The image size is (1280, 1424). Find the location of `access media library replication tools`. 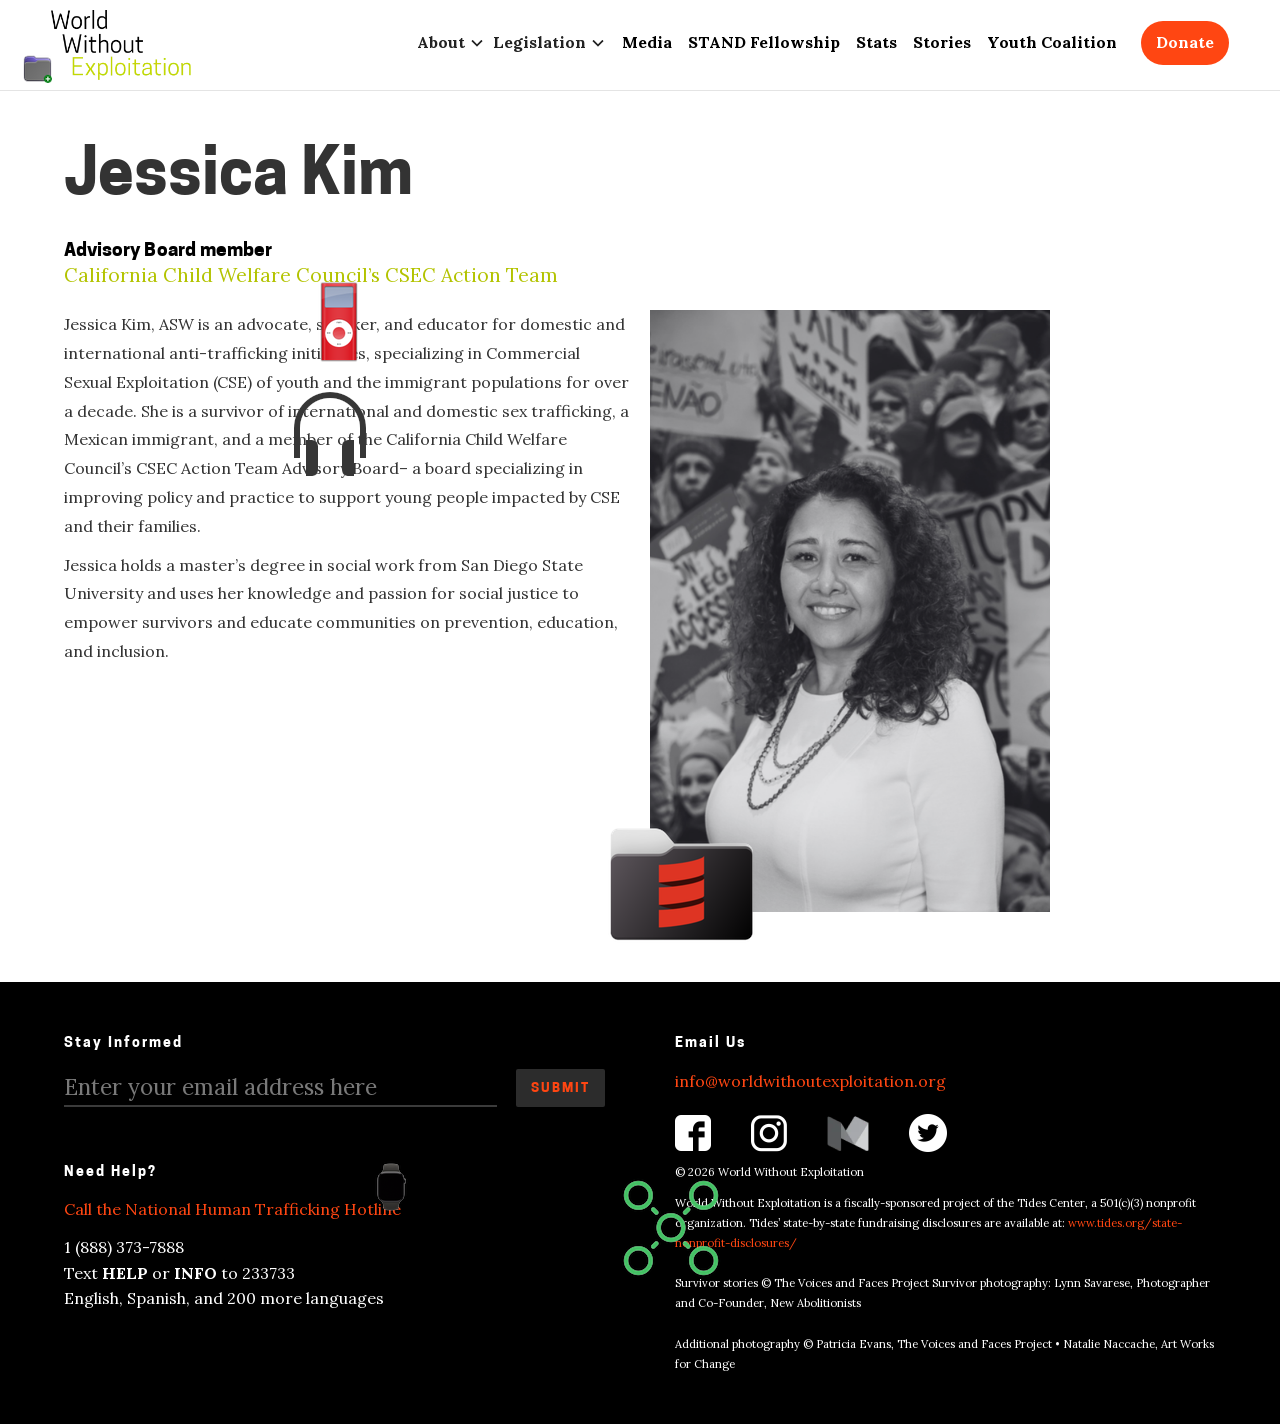

access media library replication tools is located at coordinates (671, 1228).